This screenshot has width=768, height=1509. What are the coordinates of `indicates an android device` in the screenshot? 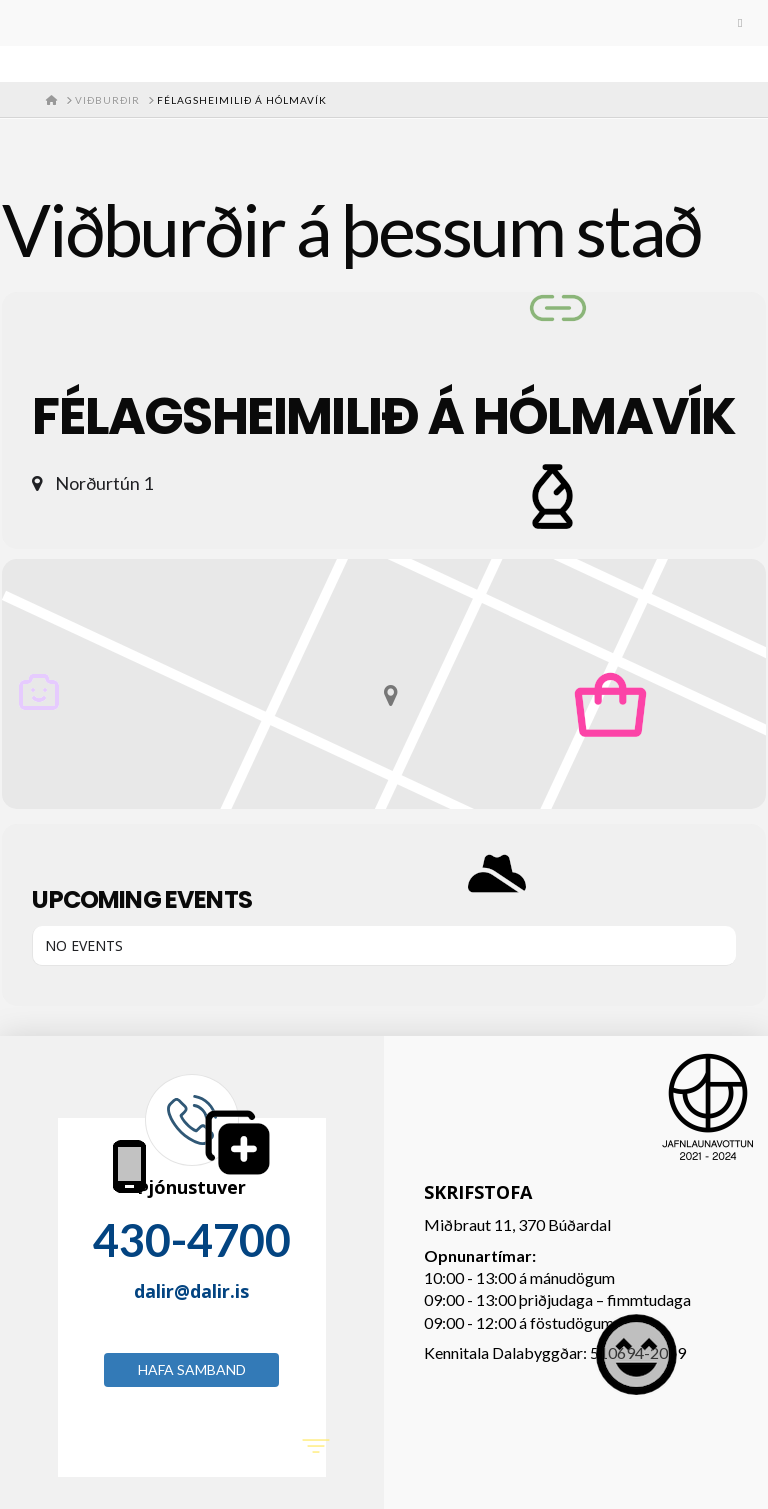 It's located at (129, 1166).